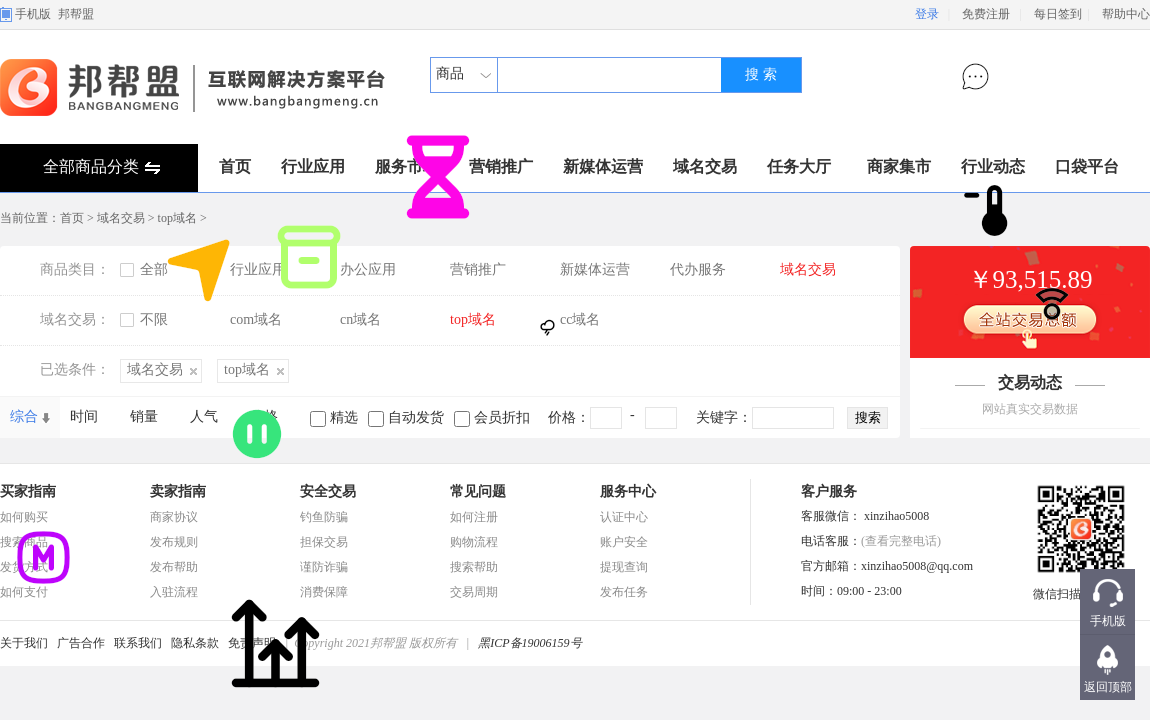 This screenshot has height=720, width=1150. I want to click on navigate to current location, so click(202, 267).